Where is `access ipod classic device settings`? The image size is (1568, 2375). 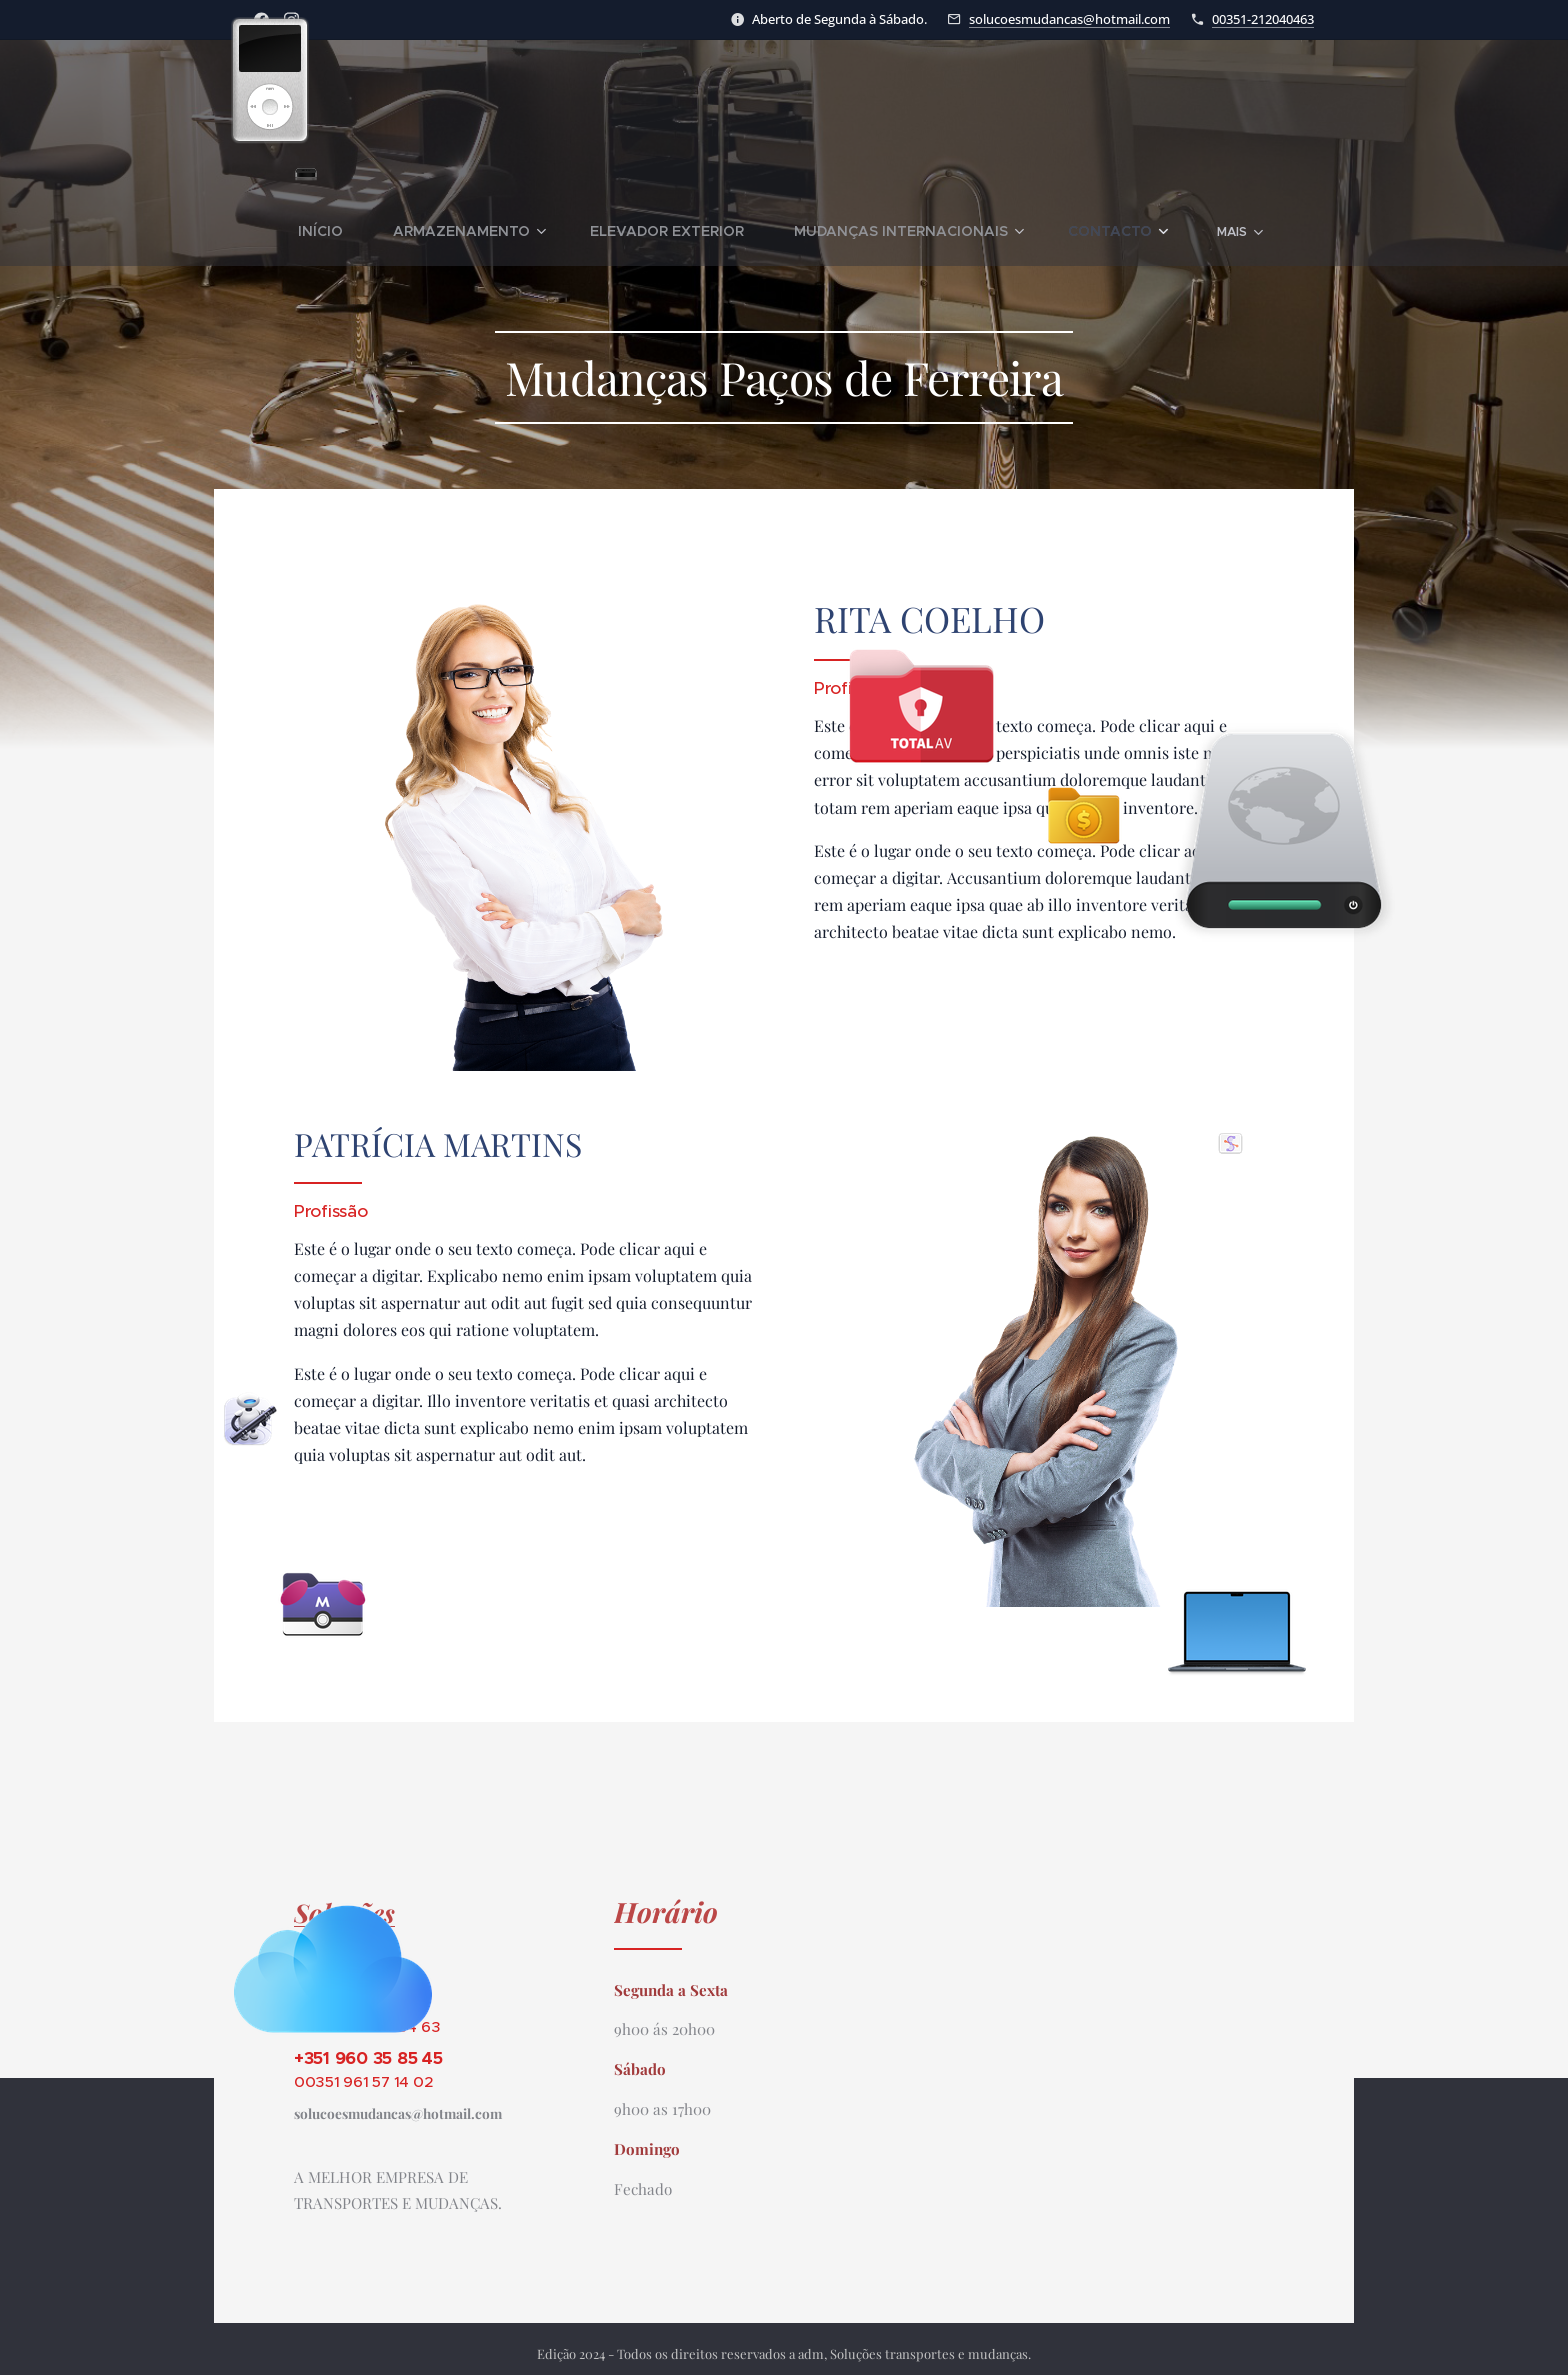
access ipod classic device settings is located at coordinates (270, 80).